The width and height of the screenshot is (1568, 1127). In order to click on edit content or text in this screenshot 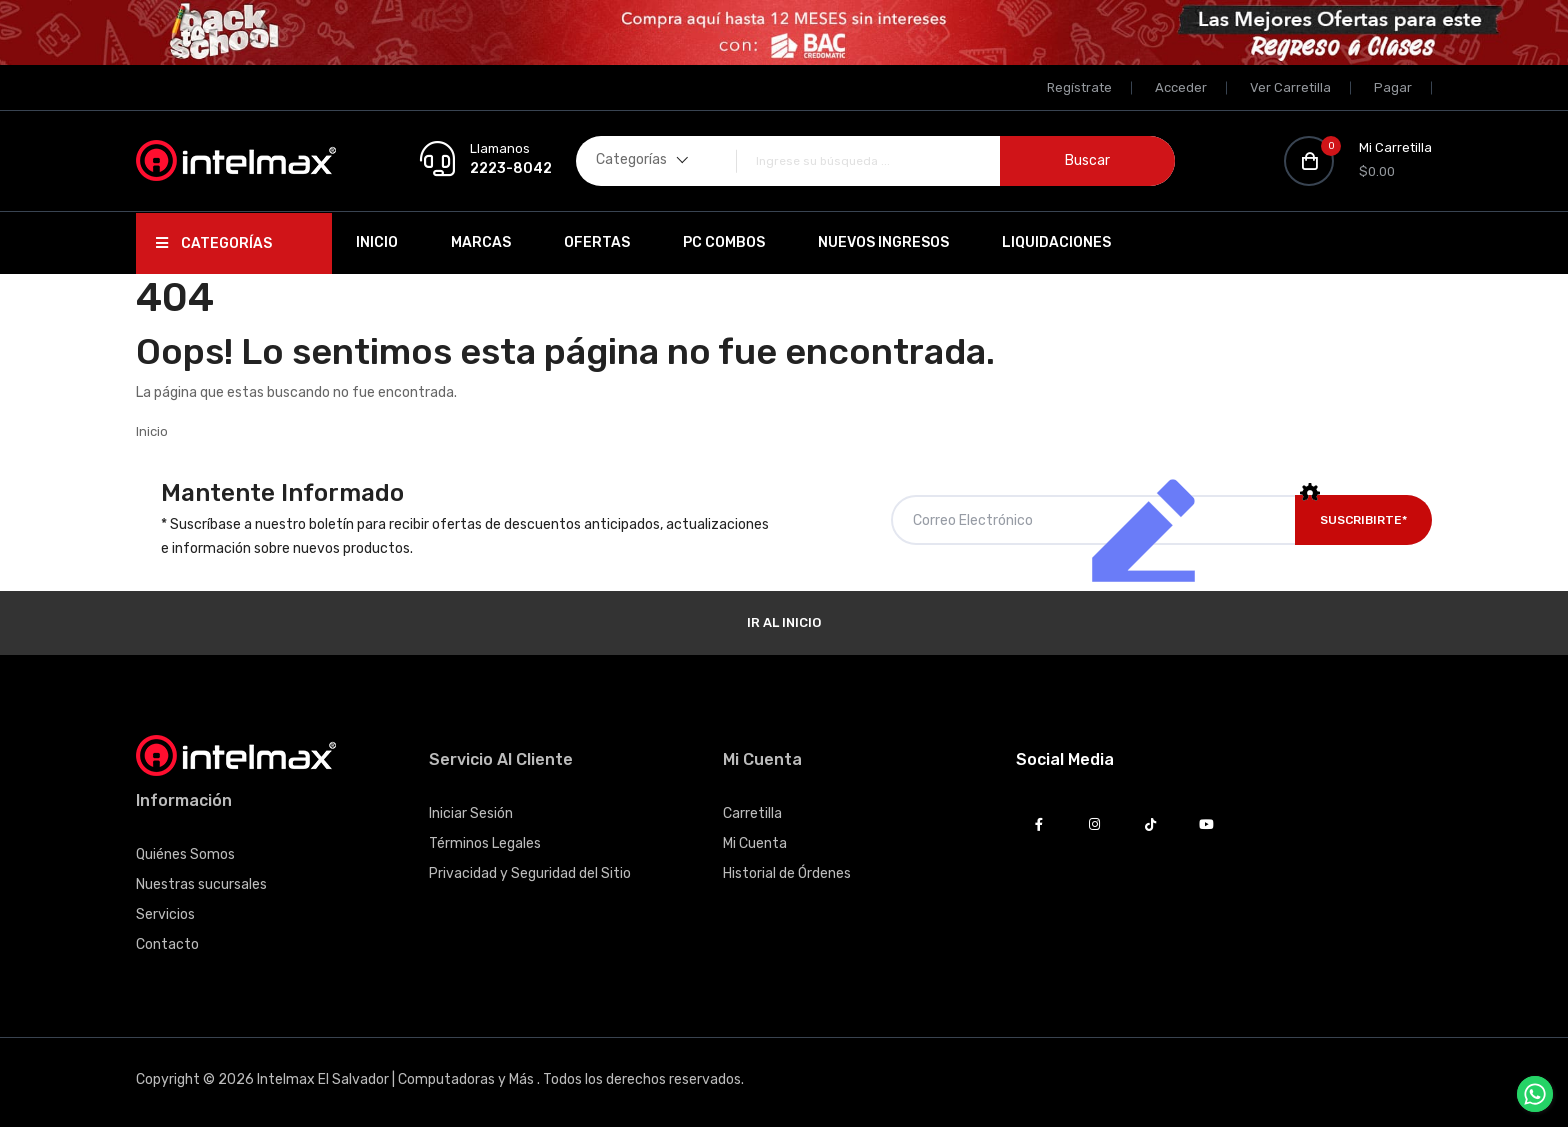, I will do `click(1143, 530)`.